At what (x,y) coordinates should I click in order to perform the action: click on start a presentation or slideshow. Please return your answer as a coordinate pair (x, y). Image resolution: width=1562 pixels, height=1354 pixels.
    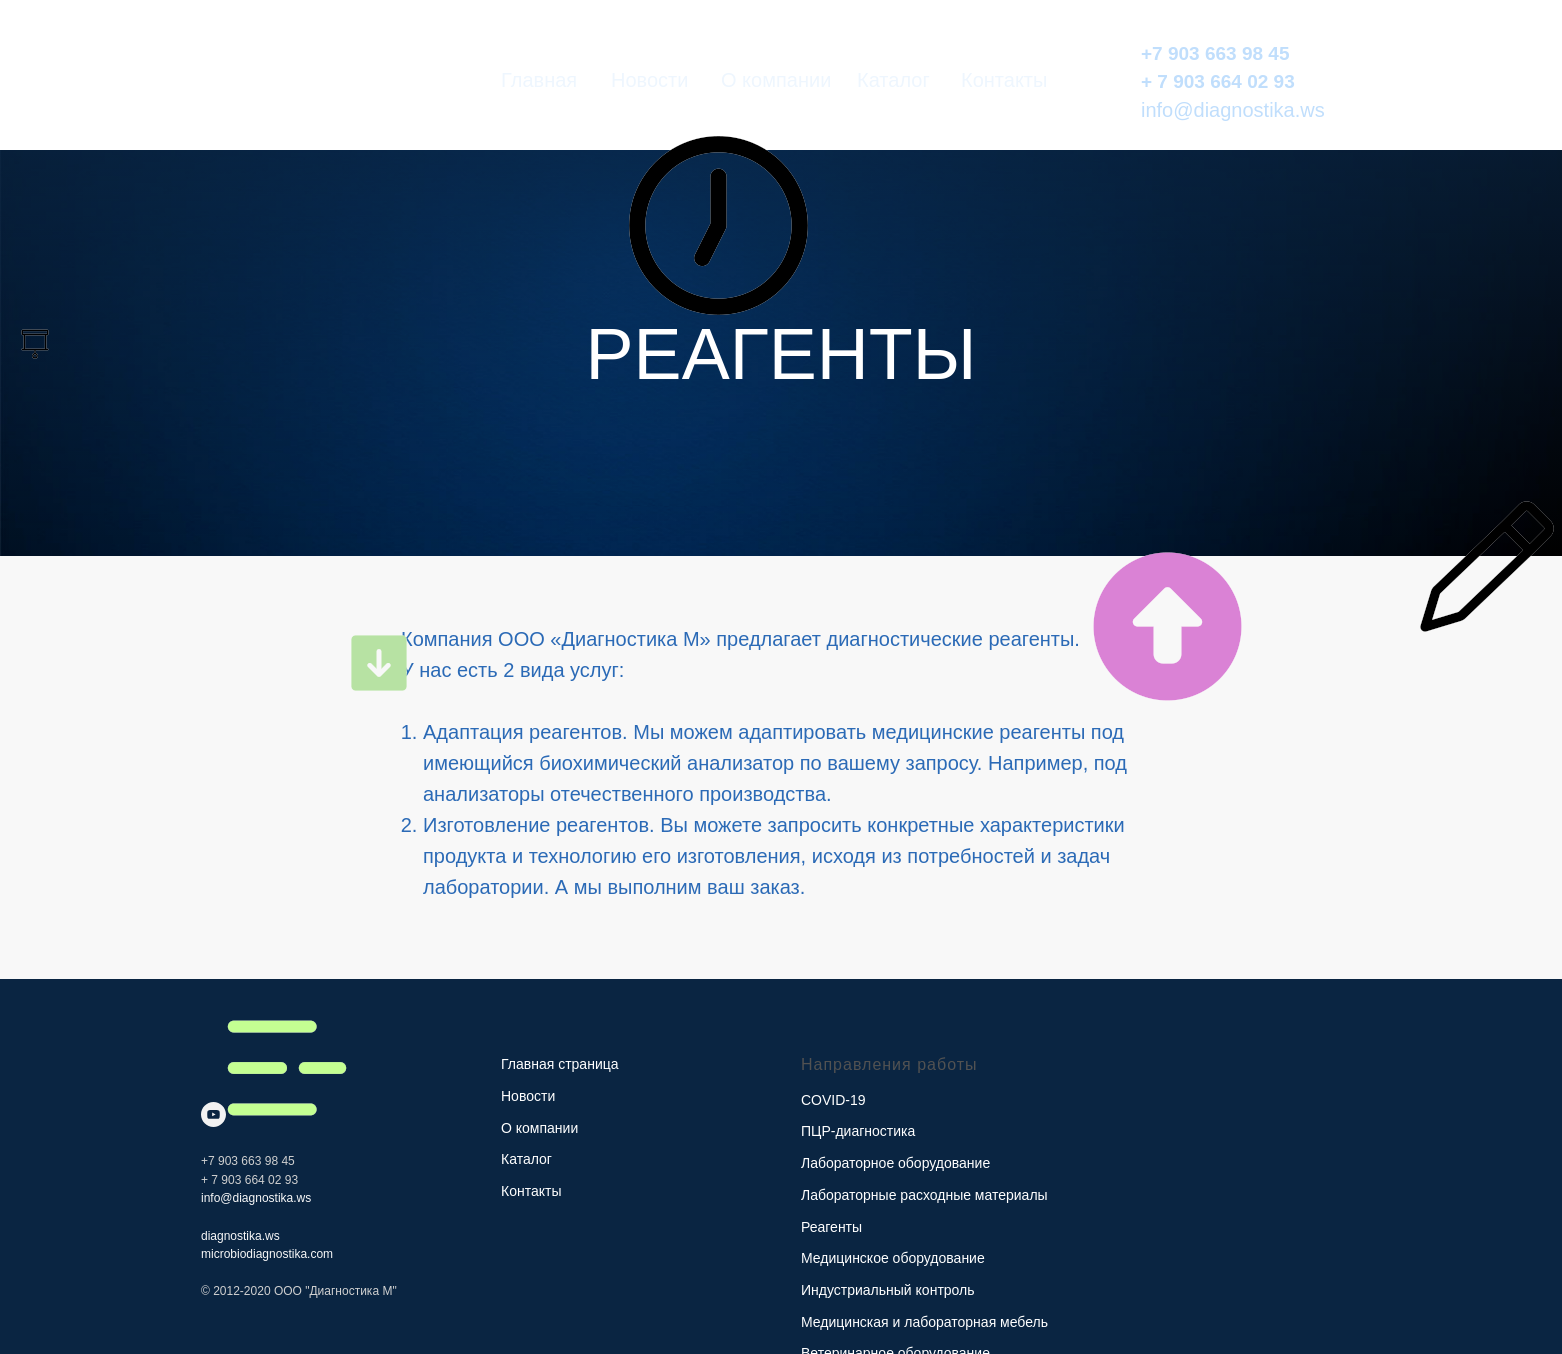
    Looking at the image, I should click on (35, 342).